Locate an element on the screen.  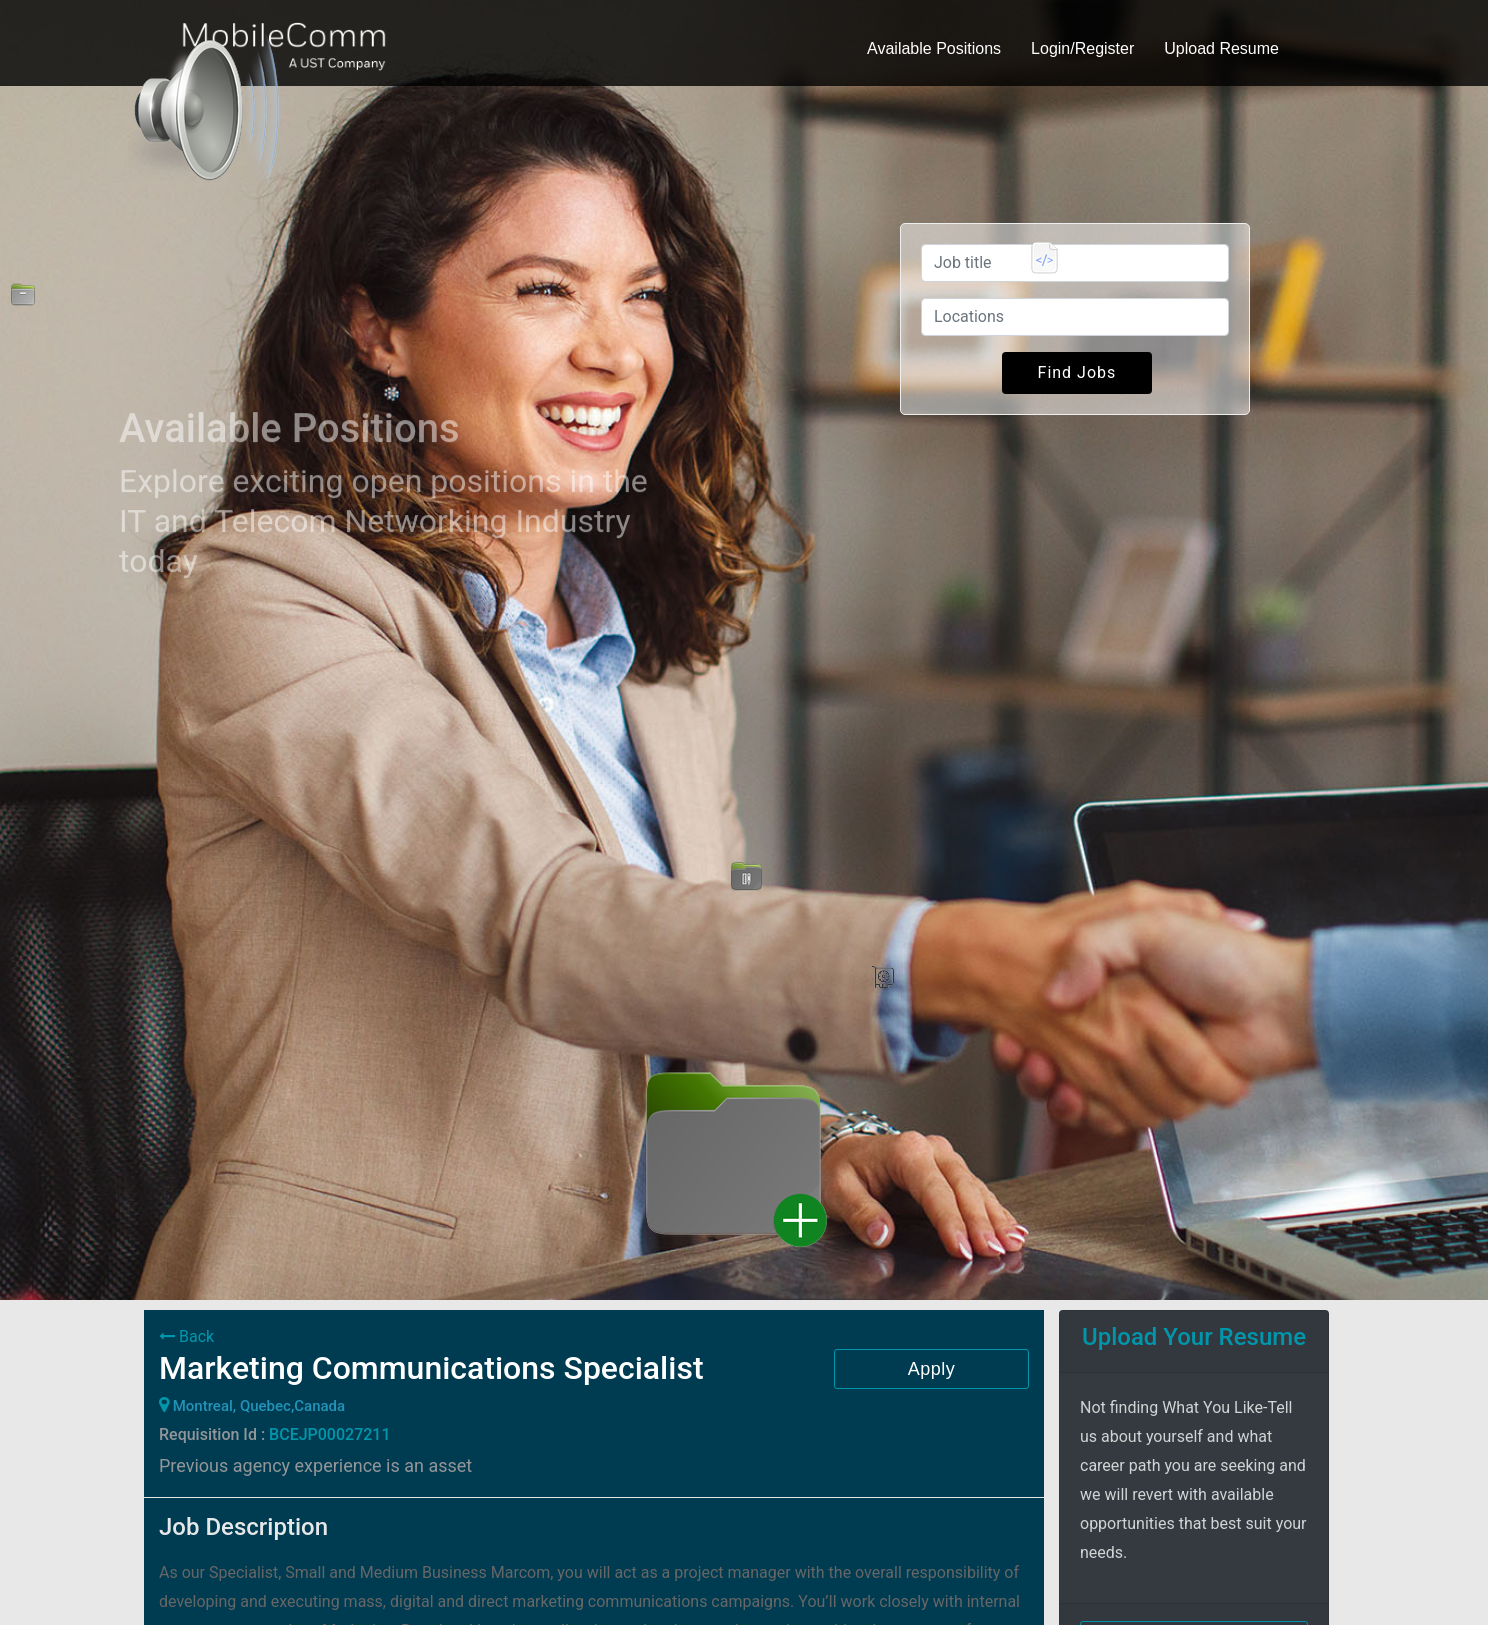
open templates folder is located at coordinates (746, 875).